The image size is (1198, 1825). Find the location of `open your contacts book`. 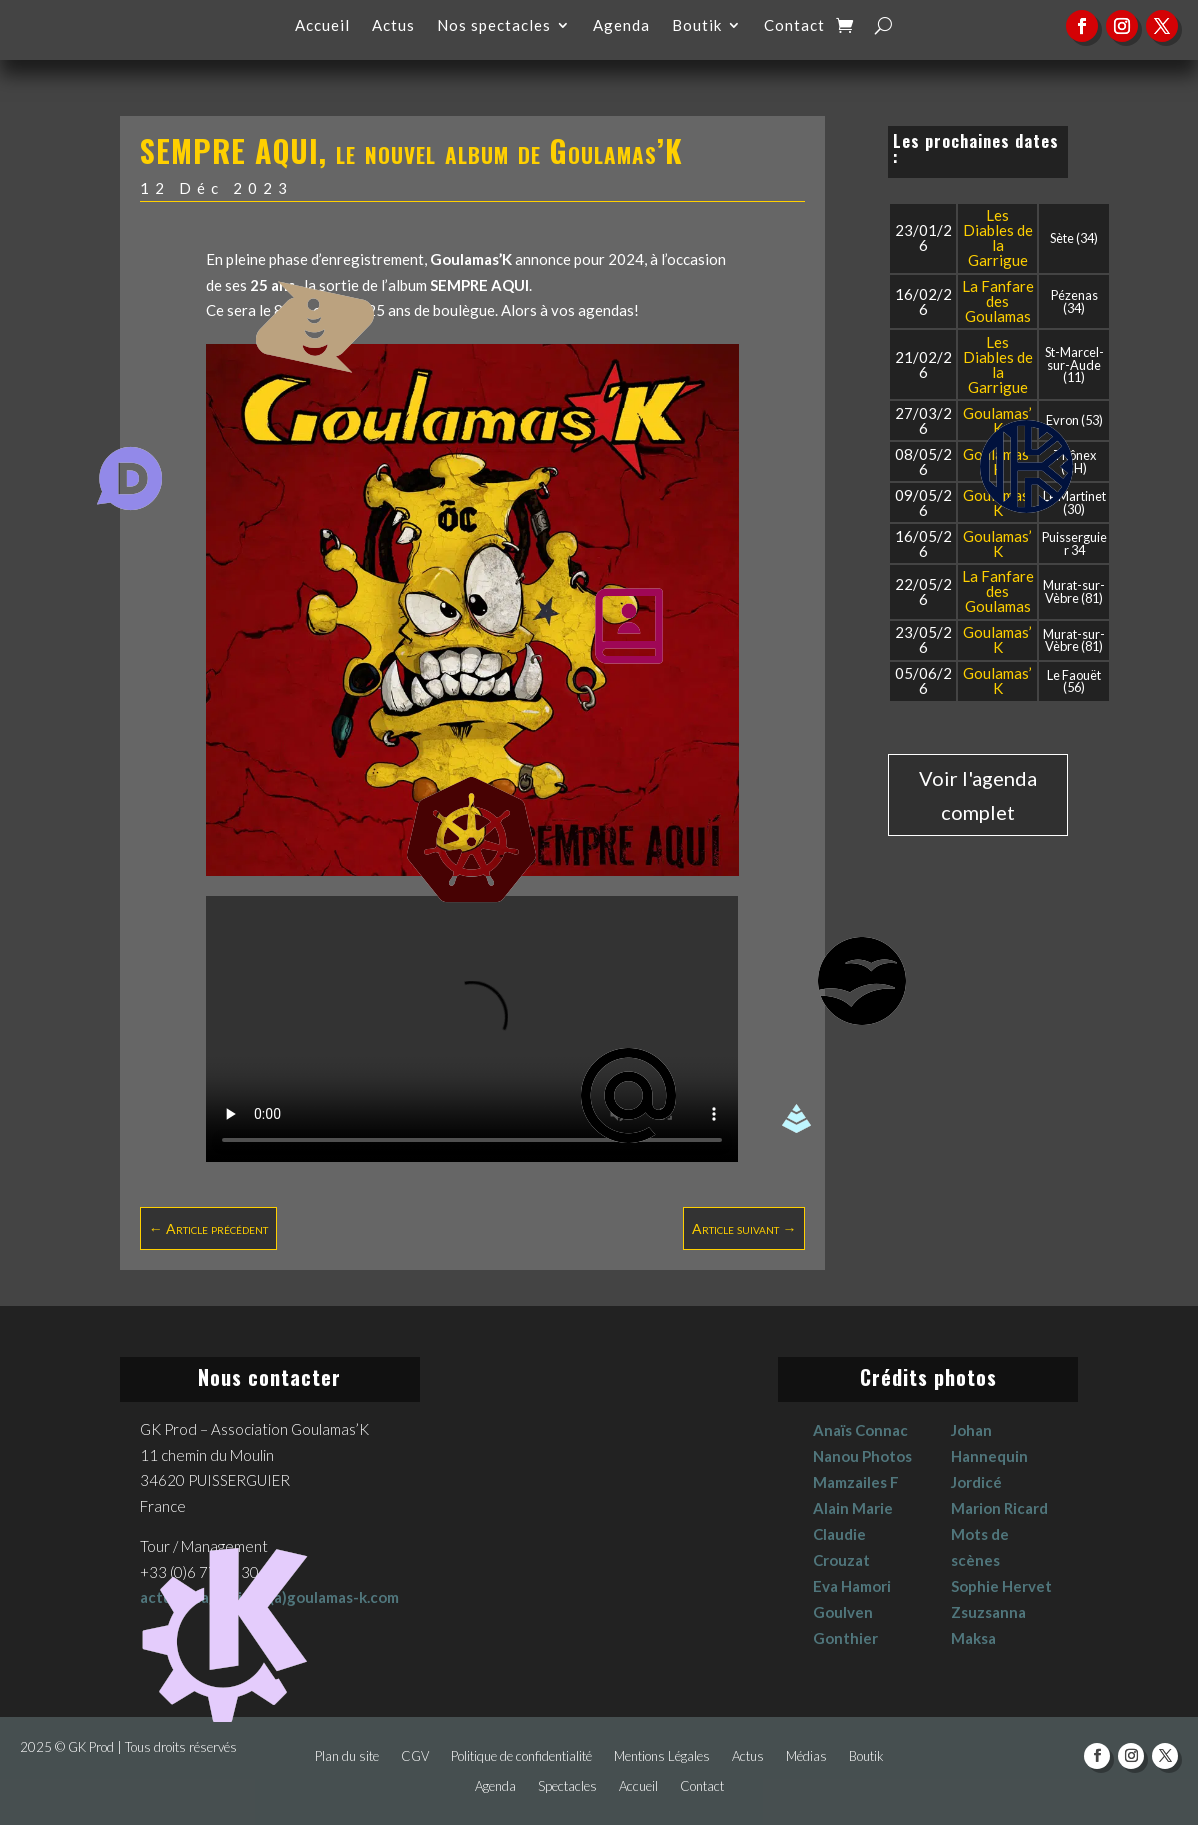

open your contacts book is located at coordinates (629, 626).